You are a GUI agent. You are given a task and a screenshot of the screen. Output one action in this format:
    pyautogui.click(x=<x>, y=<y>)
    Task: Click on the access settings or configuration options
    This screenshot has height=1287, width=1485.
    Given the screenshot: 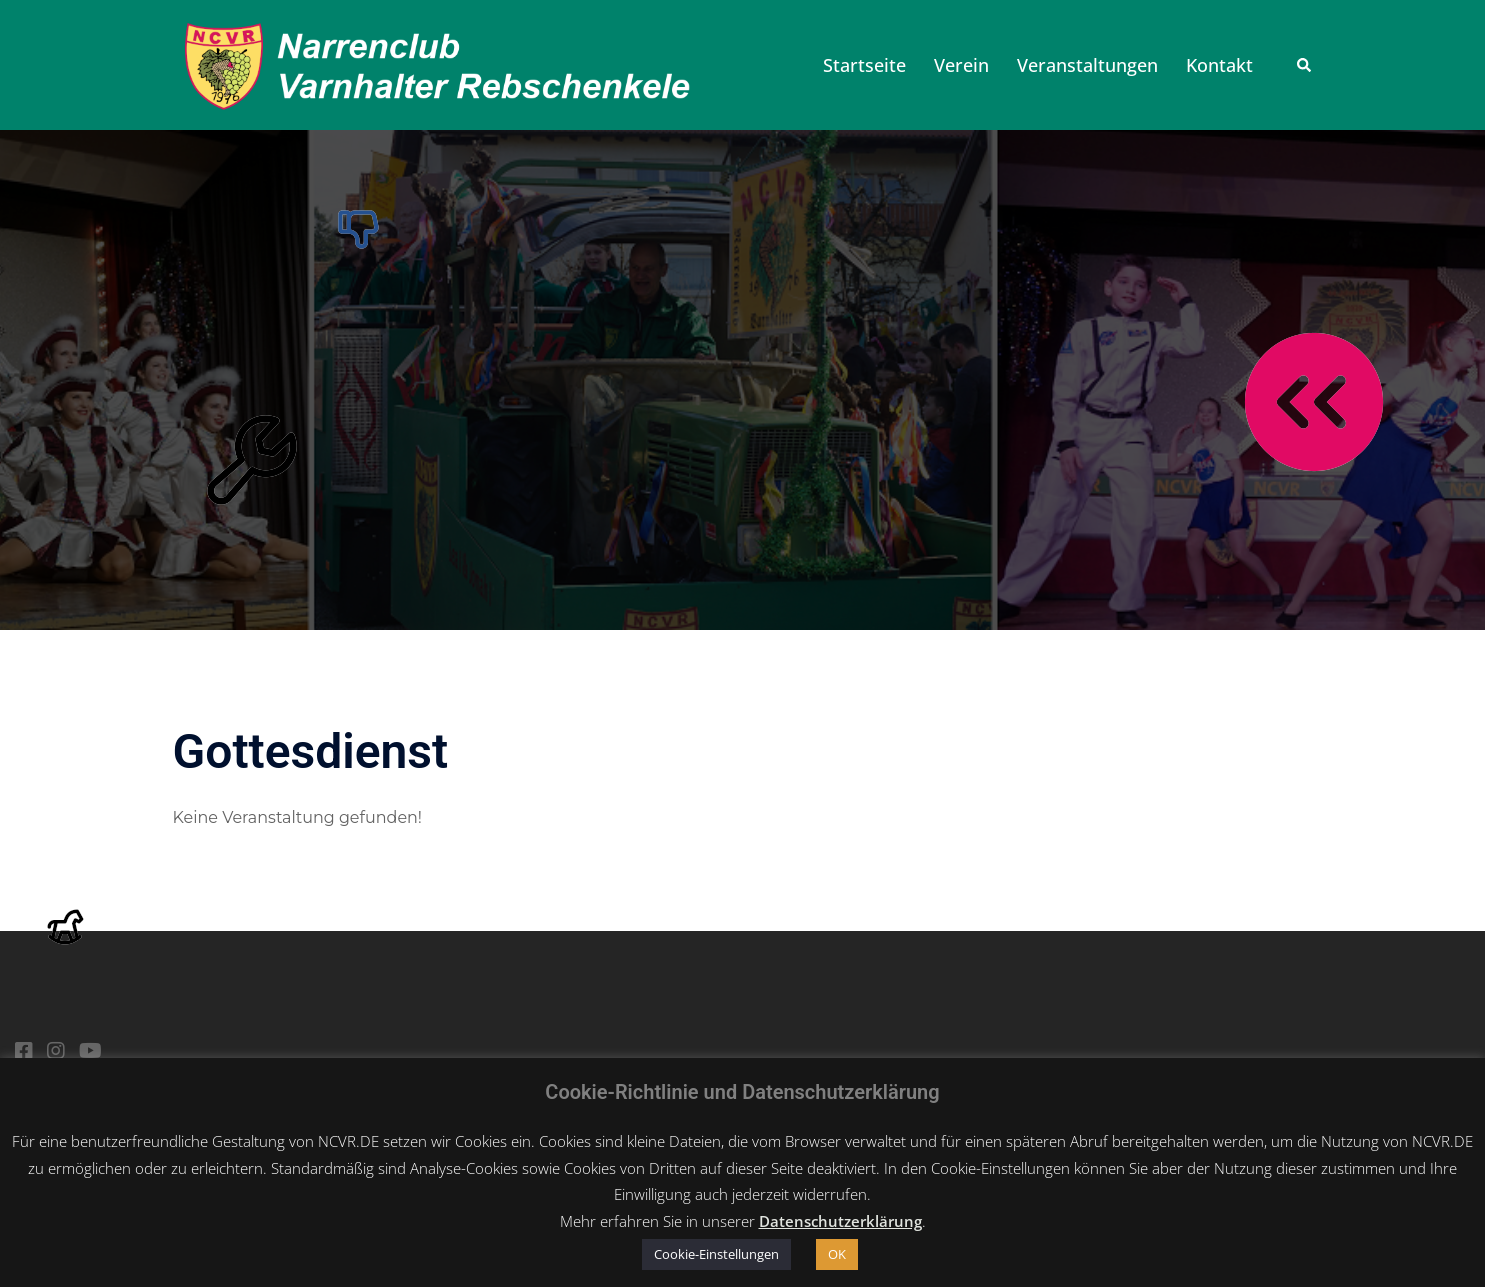 What is the action you would take?
    pyautogui.click(x=252, y=460)
    